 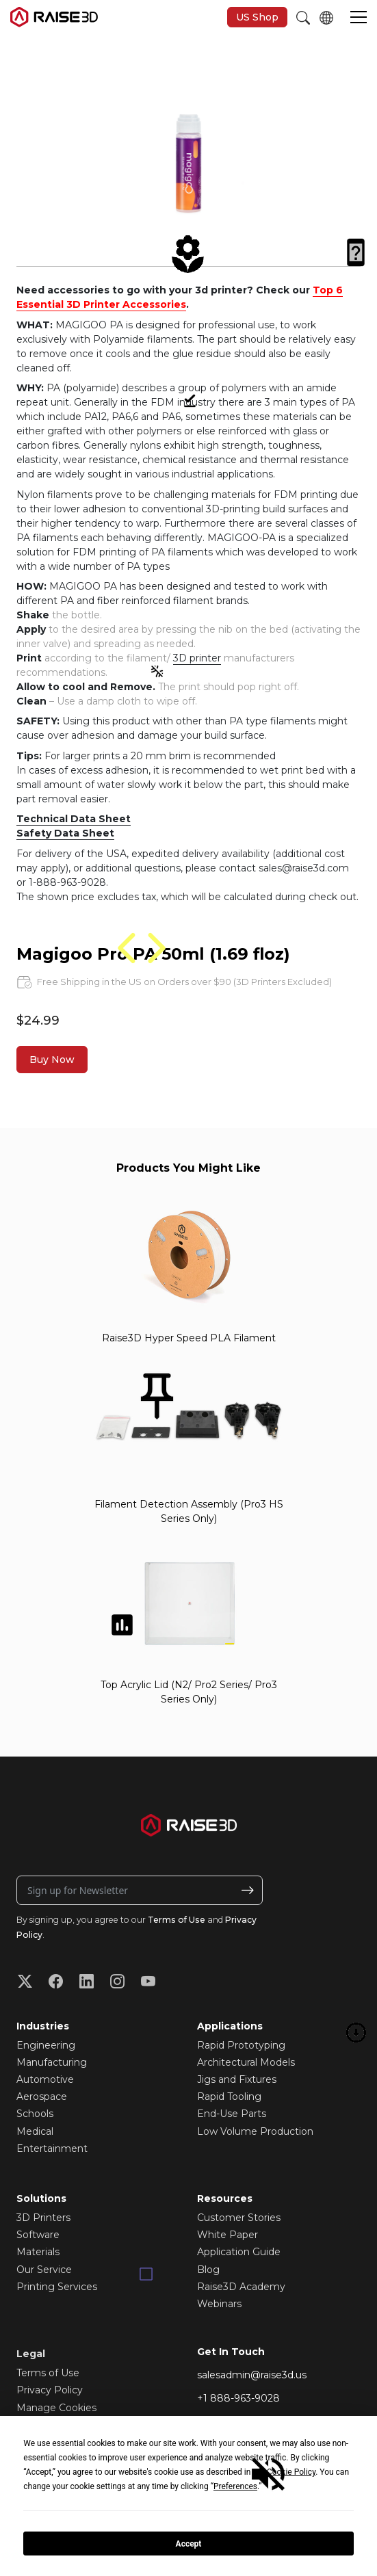 What do you see at coordinates (187, 254) in the screenshot?
I see `find nearby florists or flower shops` at bounding box center [187, 254].